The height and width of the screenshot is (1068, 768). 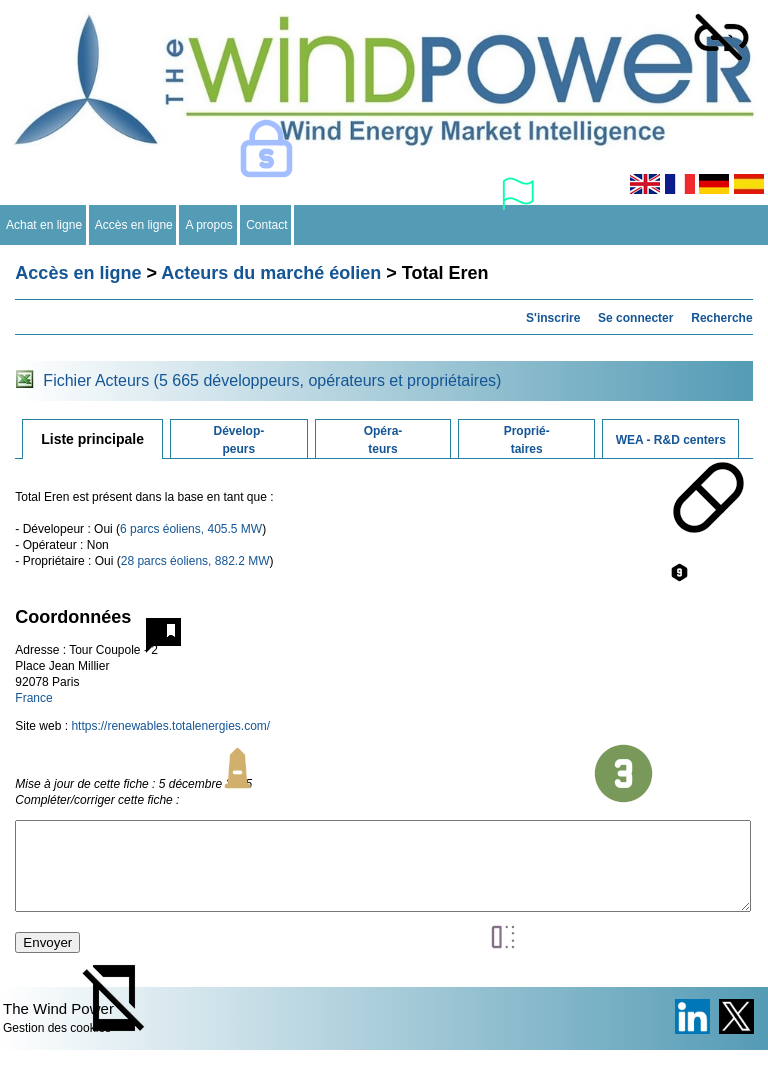 What do you see at coordinates (679, 572) in the screenshot?
I see `indicates step 9 in a multi-step process` at bounding box center [679, 572].